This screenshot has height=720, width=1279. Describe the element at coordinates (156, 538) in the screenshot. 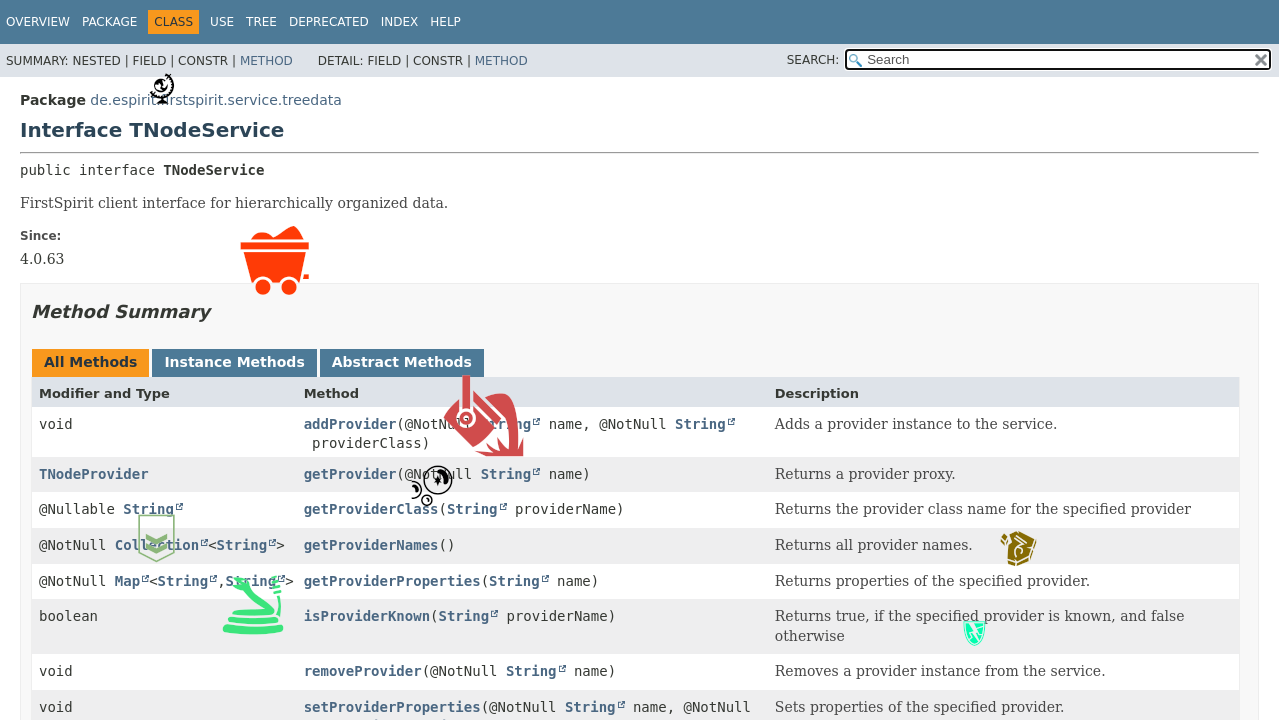

I see `indicates rank level 2 or sergeant status` at that location.